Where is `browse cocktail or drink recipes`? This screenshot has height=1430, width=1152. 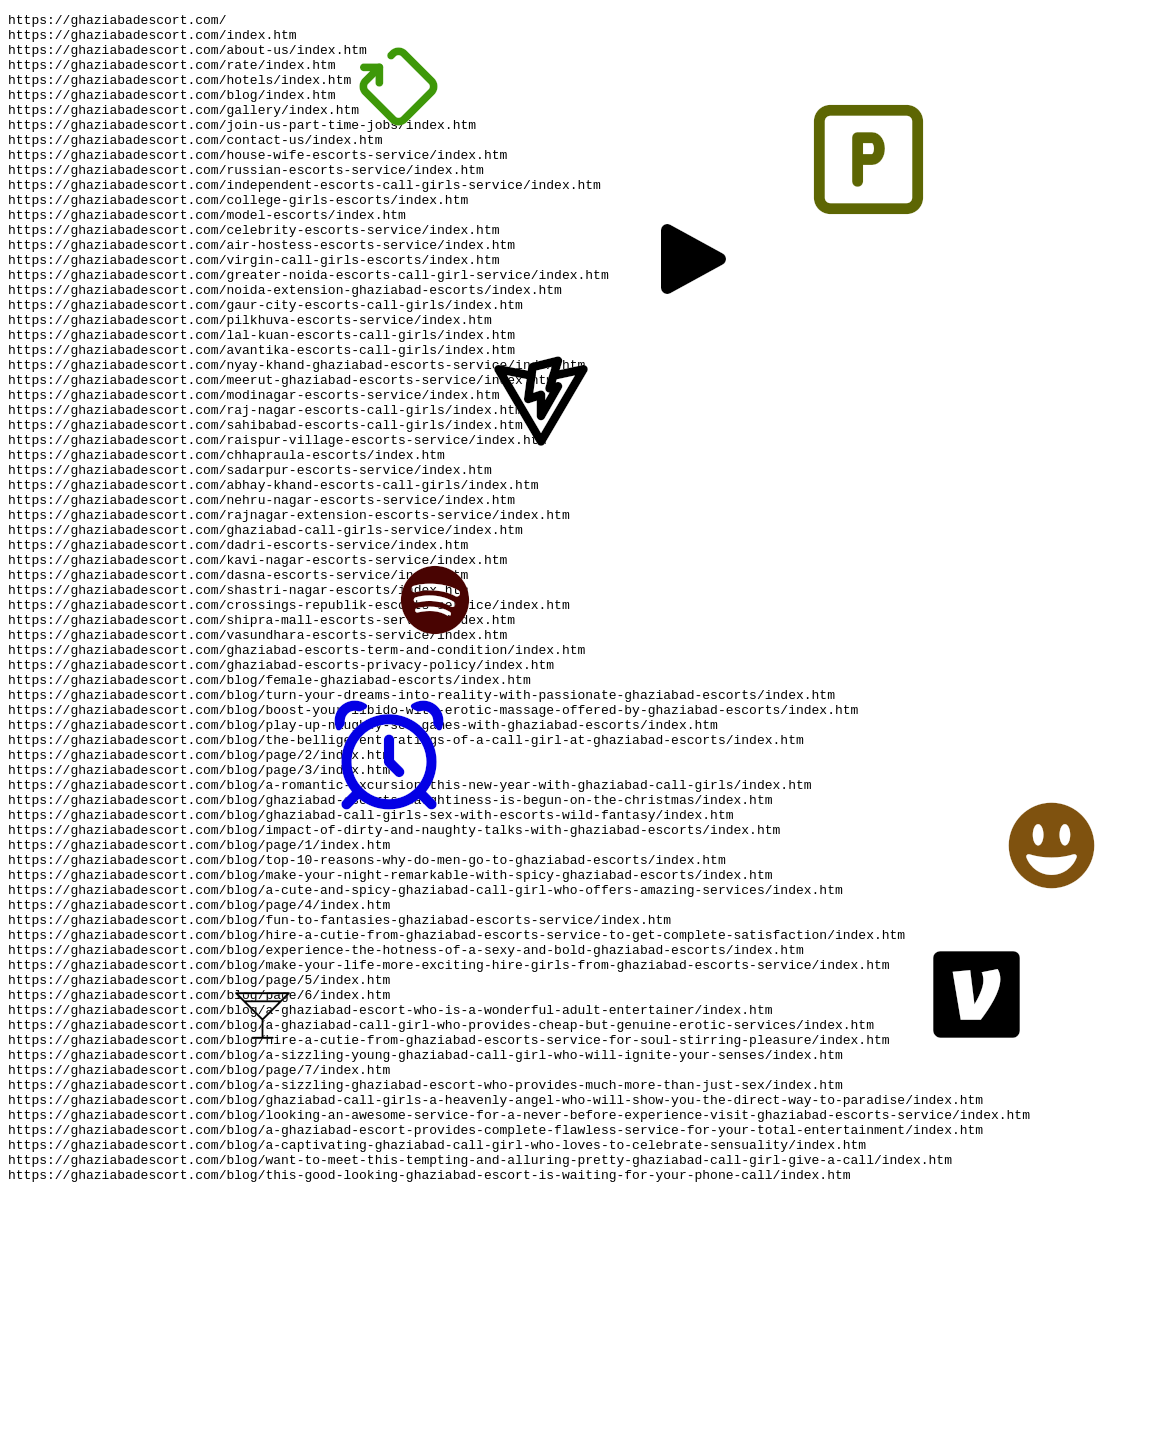
browse cocktail or drink recipes is located at coordinates (262, 1015).